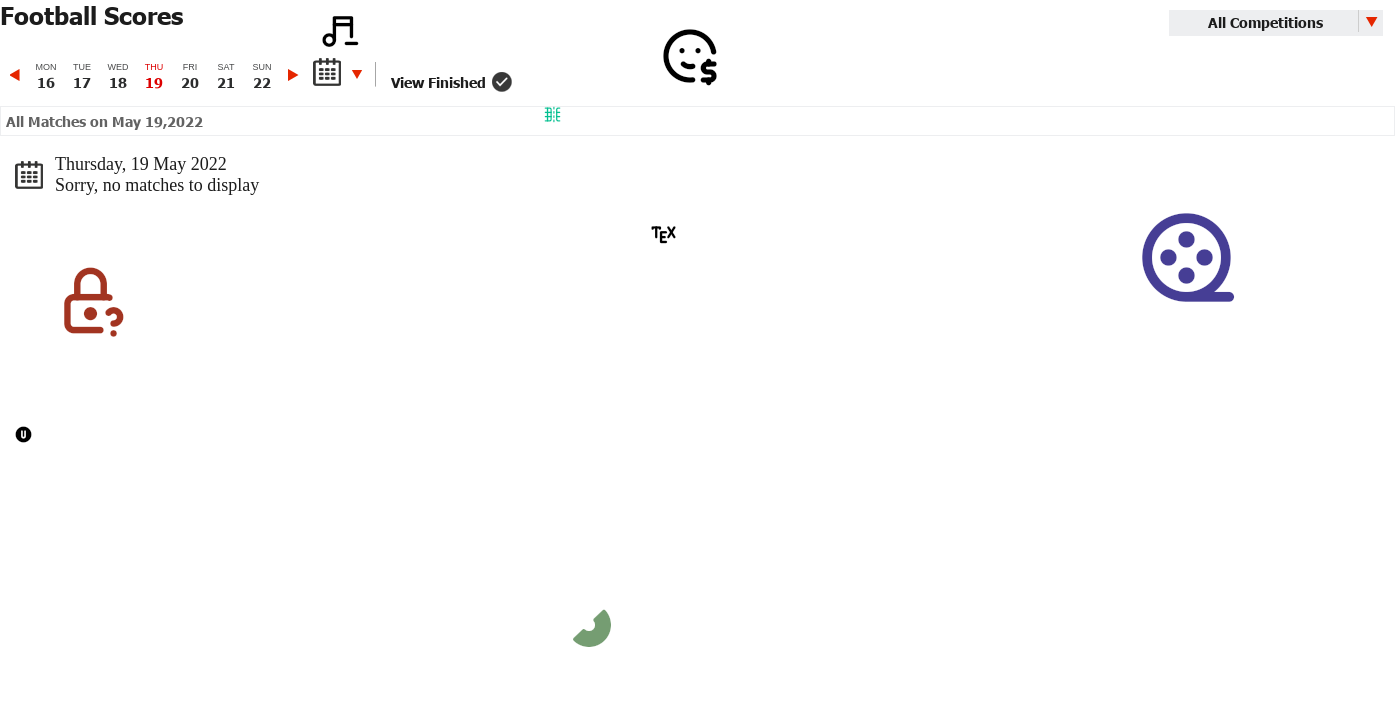 The image size is (1395, 720). I want to click on food or fruit category icon, so click(593, 629).